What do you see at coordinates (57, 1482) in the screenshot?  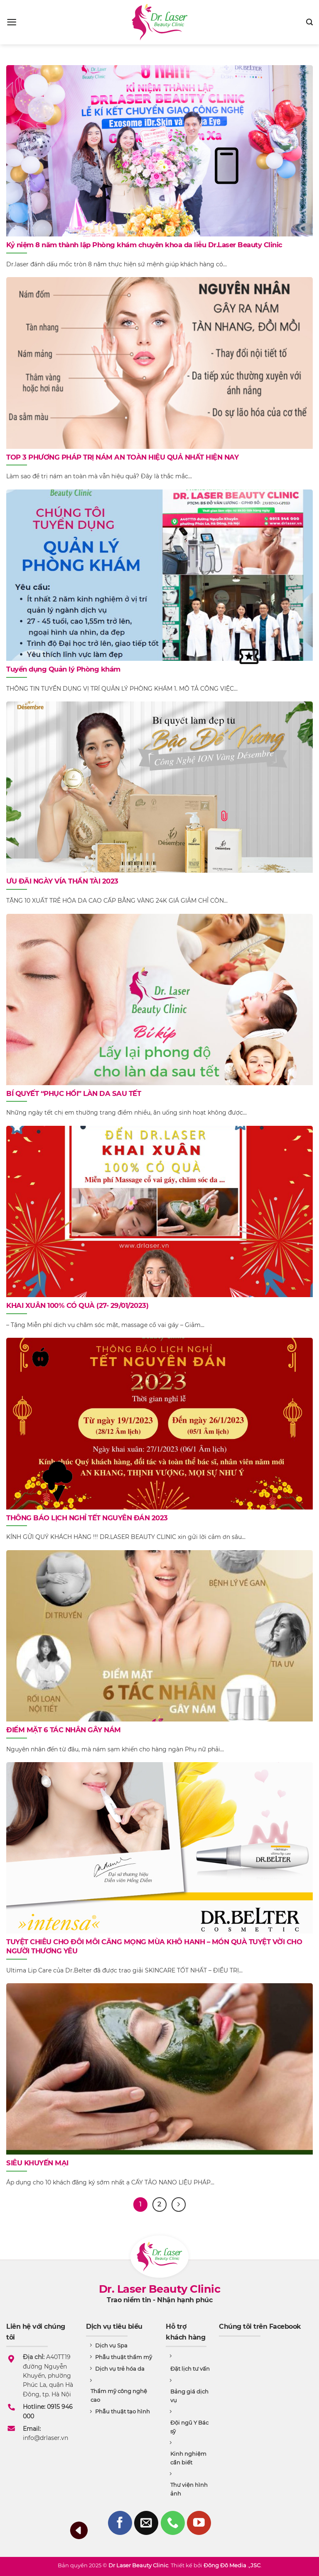 I see `browse dessert or ice cream options` at bounding box center [57, 1482].